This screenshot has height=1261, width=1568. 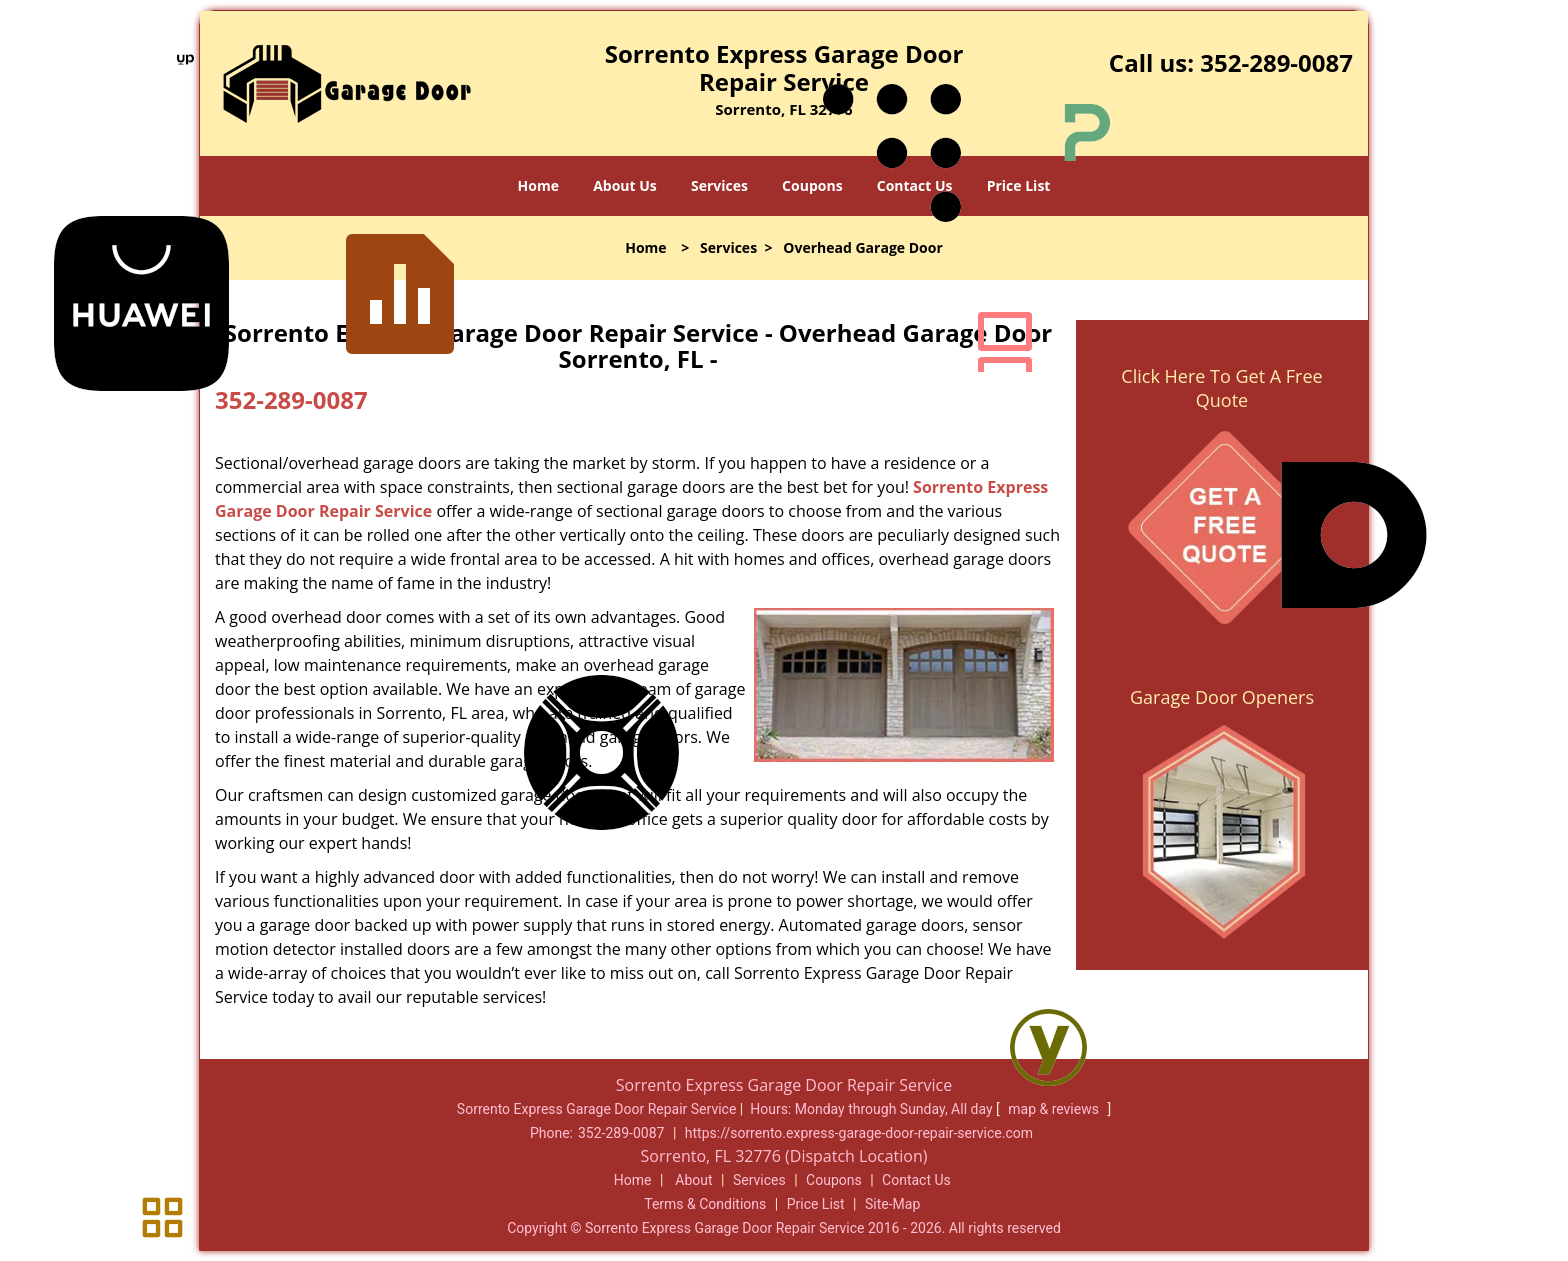 I want to click on open Proton app or services, so click(x=1087, y=132).